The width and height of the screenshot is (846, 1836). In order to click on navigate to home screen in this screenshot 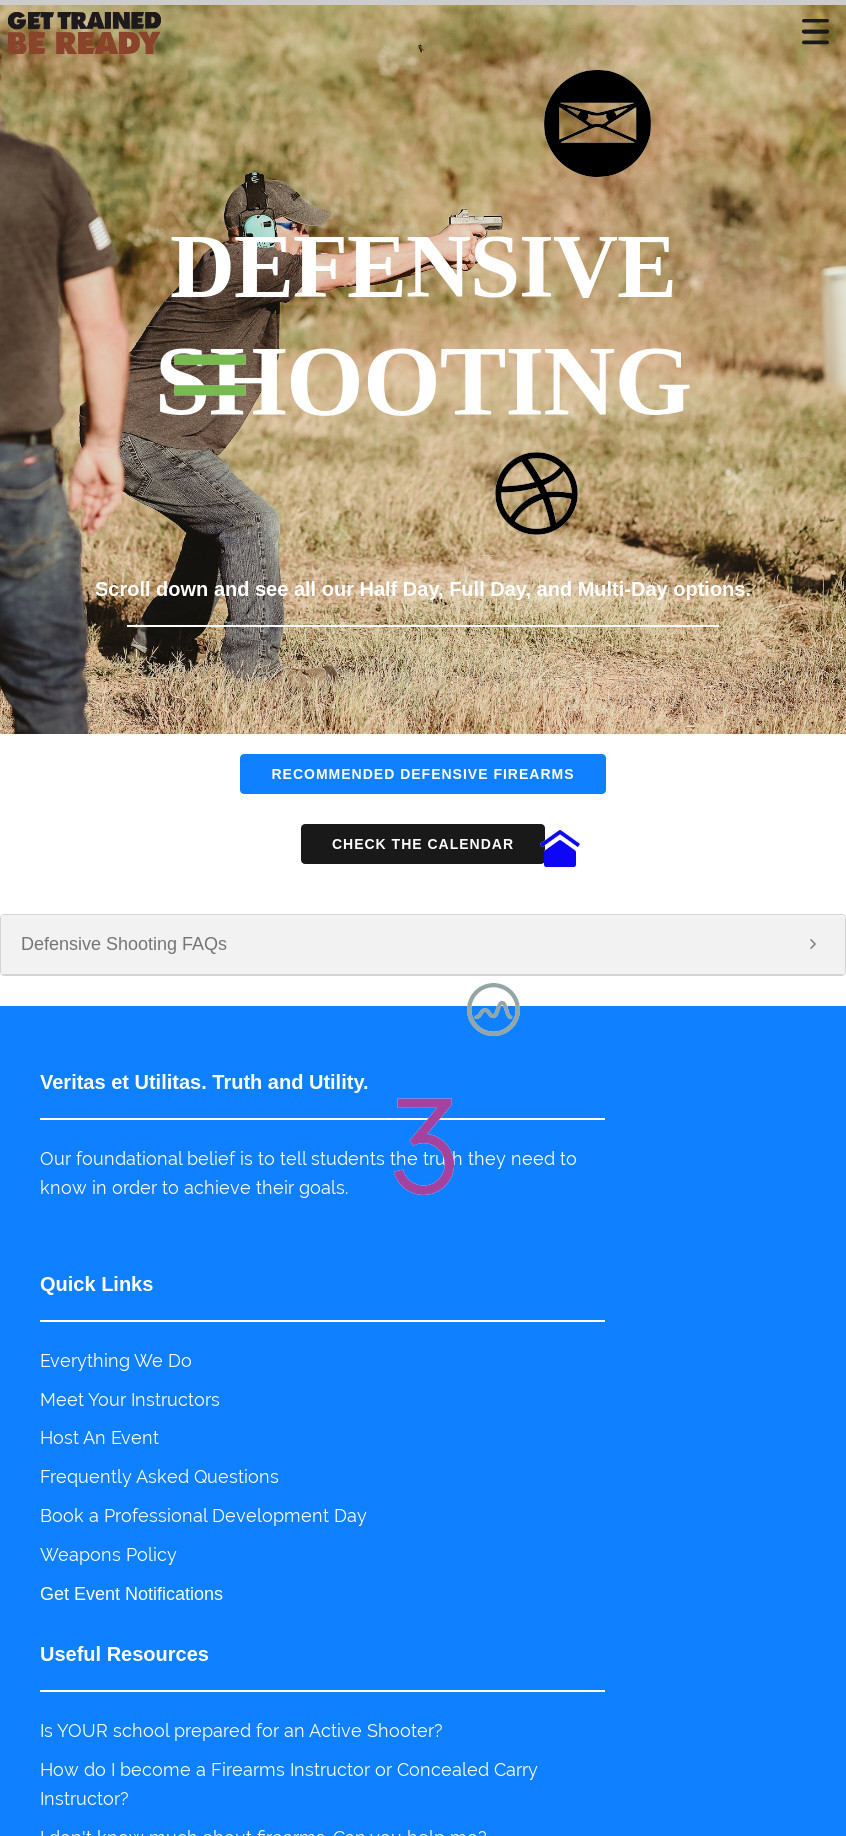, I will do `click(560, 849)`.